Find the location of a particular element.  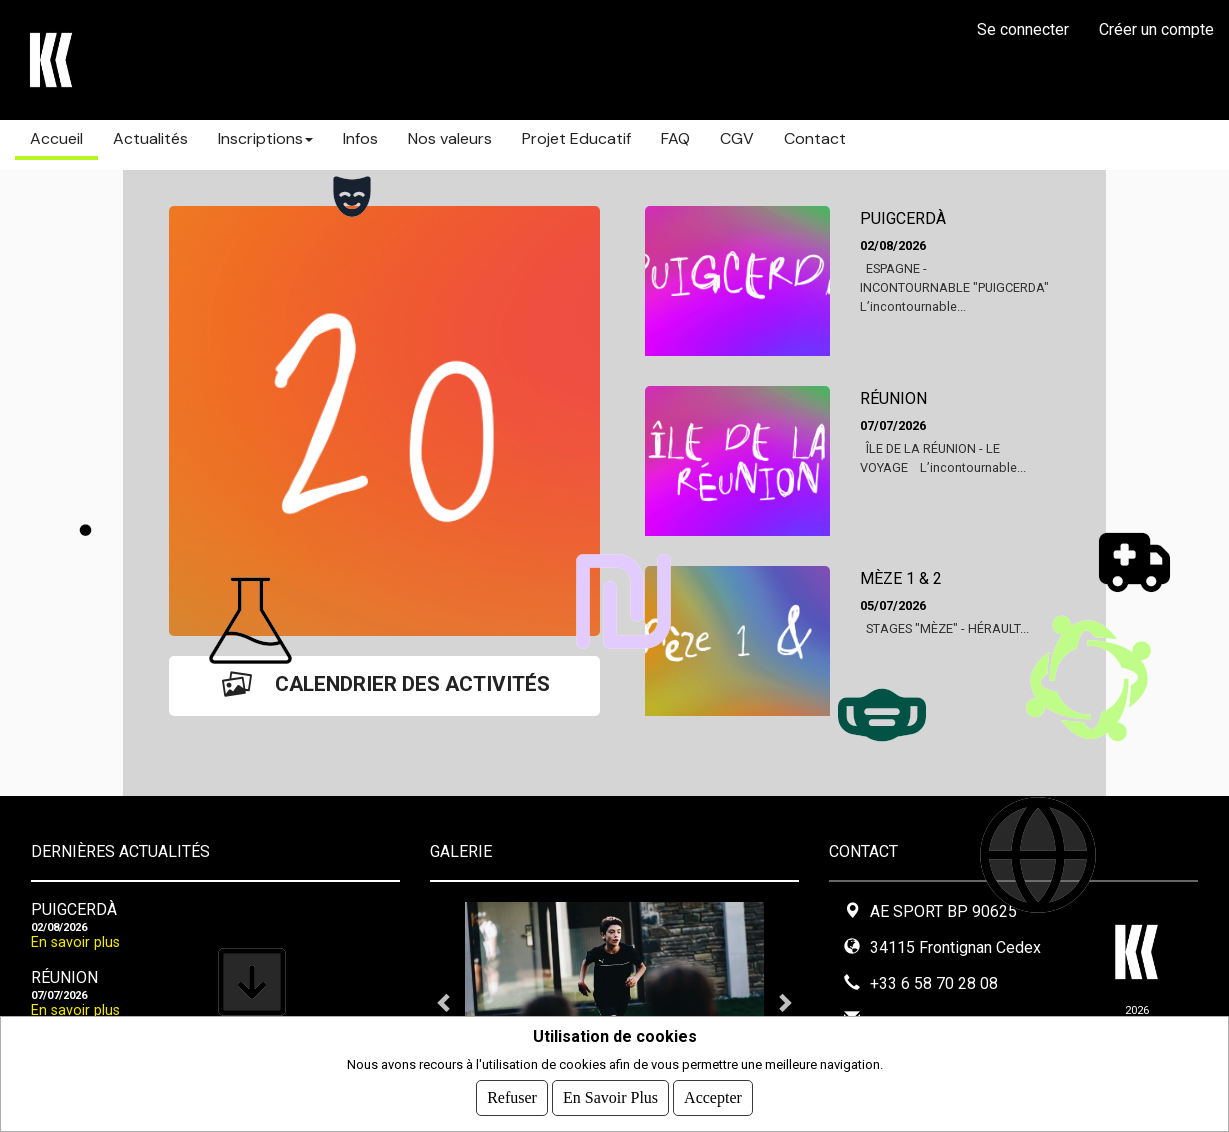

hornbill brand logo is located at coordinates (1088, 678).